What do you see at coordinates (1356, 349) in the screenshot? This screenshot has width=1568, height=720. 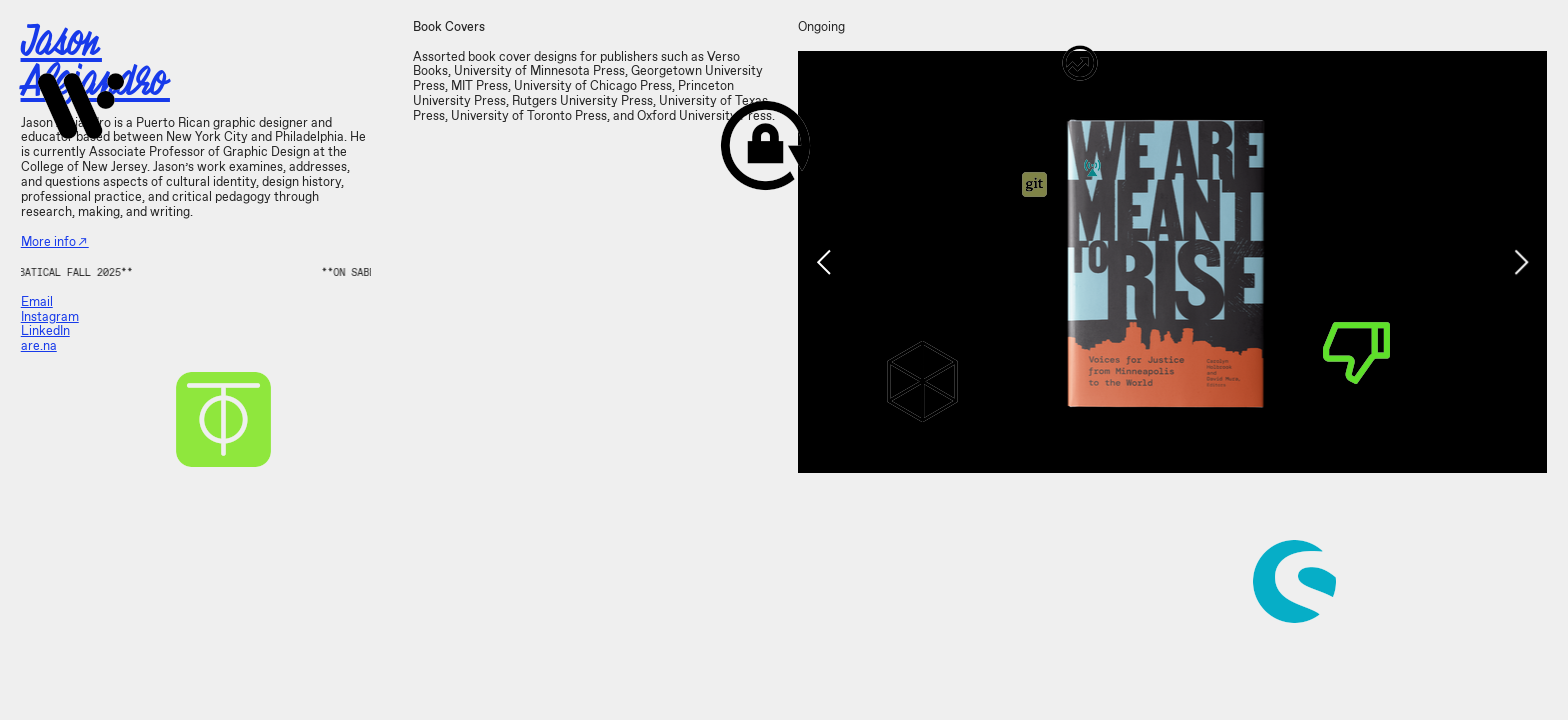 I see `dislike or downvote content` at bounding box center [1356, 349].